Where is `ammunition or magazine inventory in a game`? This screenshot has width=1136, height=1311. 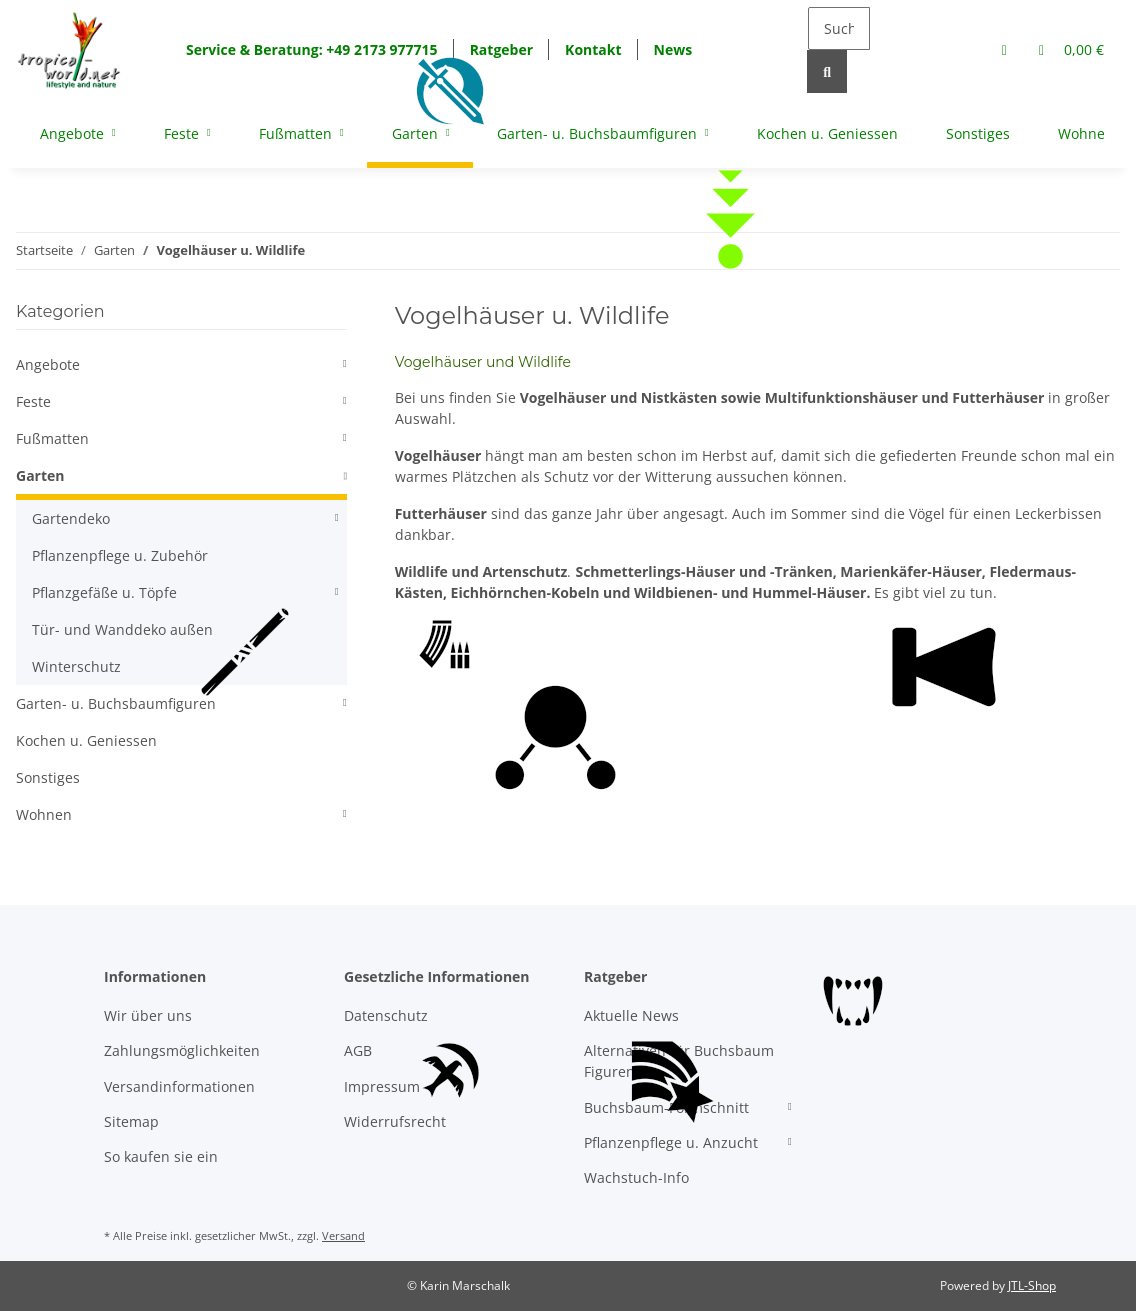
ammunition or magazine inventory in a game is located at coordinates (444, 643).